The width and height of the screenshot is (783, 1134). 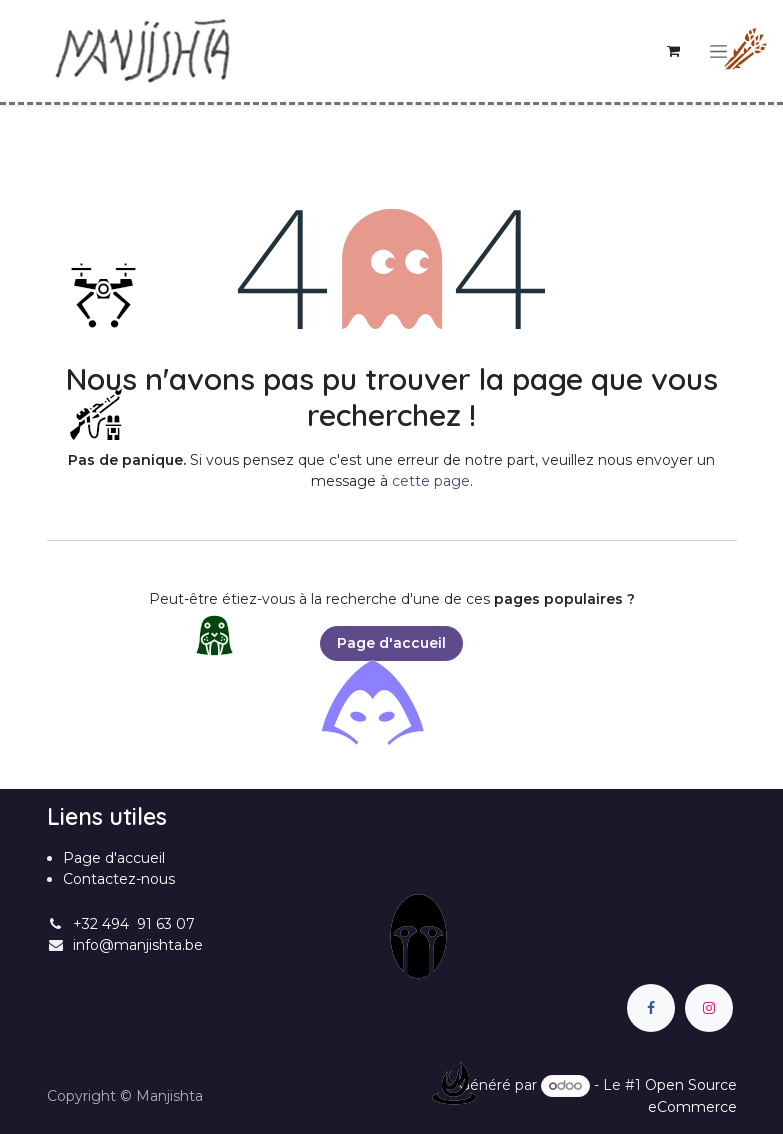 What do you see at coordinates (214, 635) in the screenshot?
I see `walrus character or avatar icon` at bounding box center [214, 635].